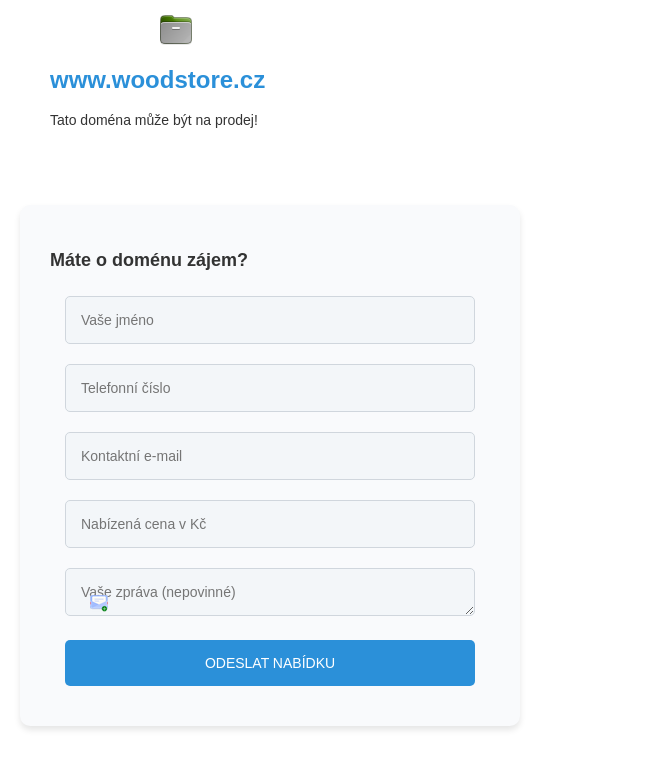 The height and width of the screenshot is (776, 648). I want to click on open file manager application, so click(176, 29).